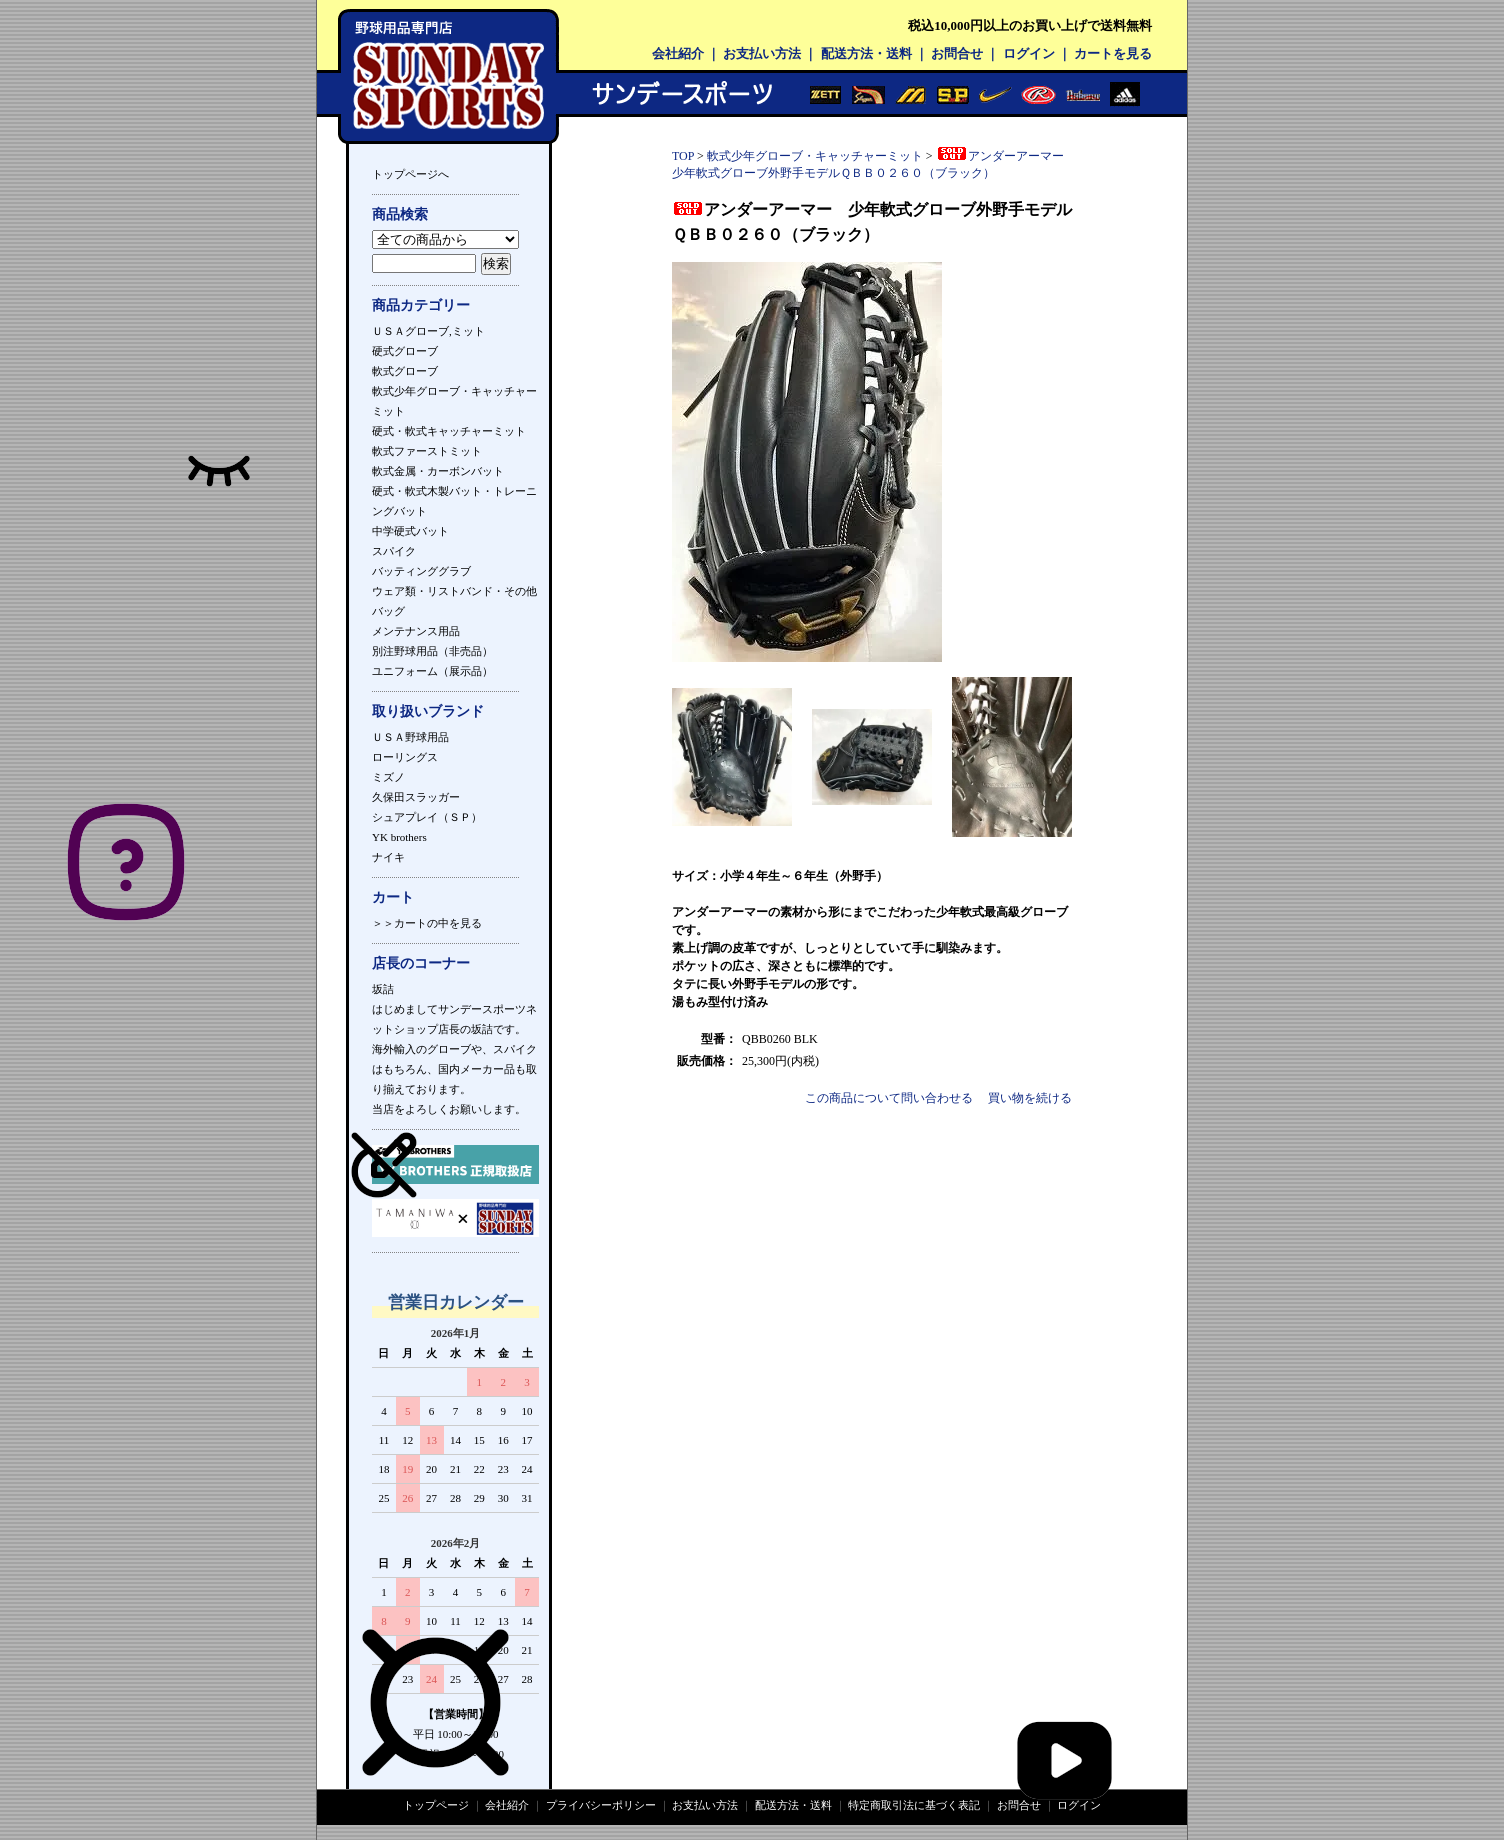 The width and height of the screenshot is (1504, 1840). What do you see at coordinates (435, 1702) in the screenshot?
I see `view currency or monetary settings` at bounding box center [435, 1702].